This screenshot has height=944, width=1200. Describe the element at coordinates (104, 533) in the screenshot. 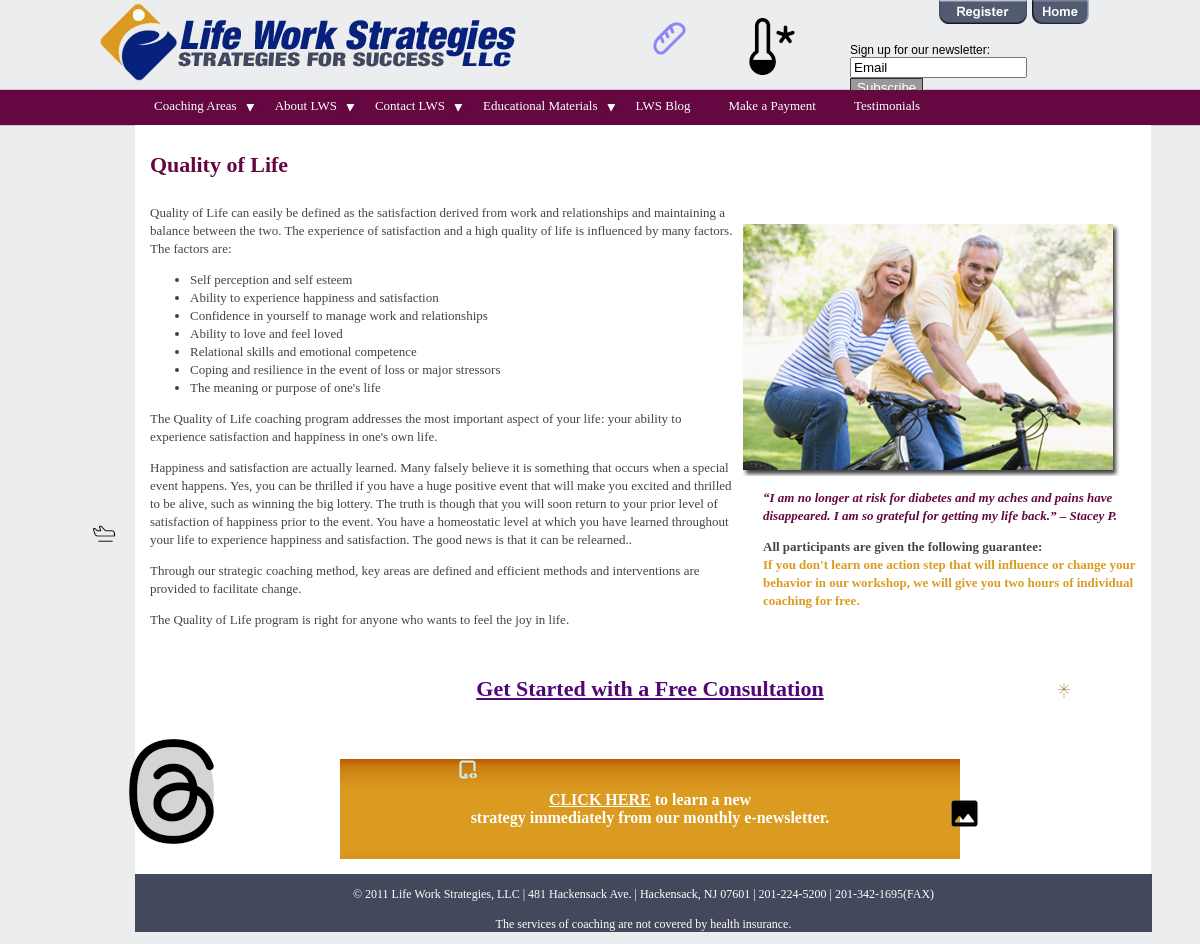

I see `indicates flight mode is active` at that location.